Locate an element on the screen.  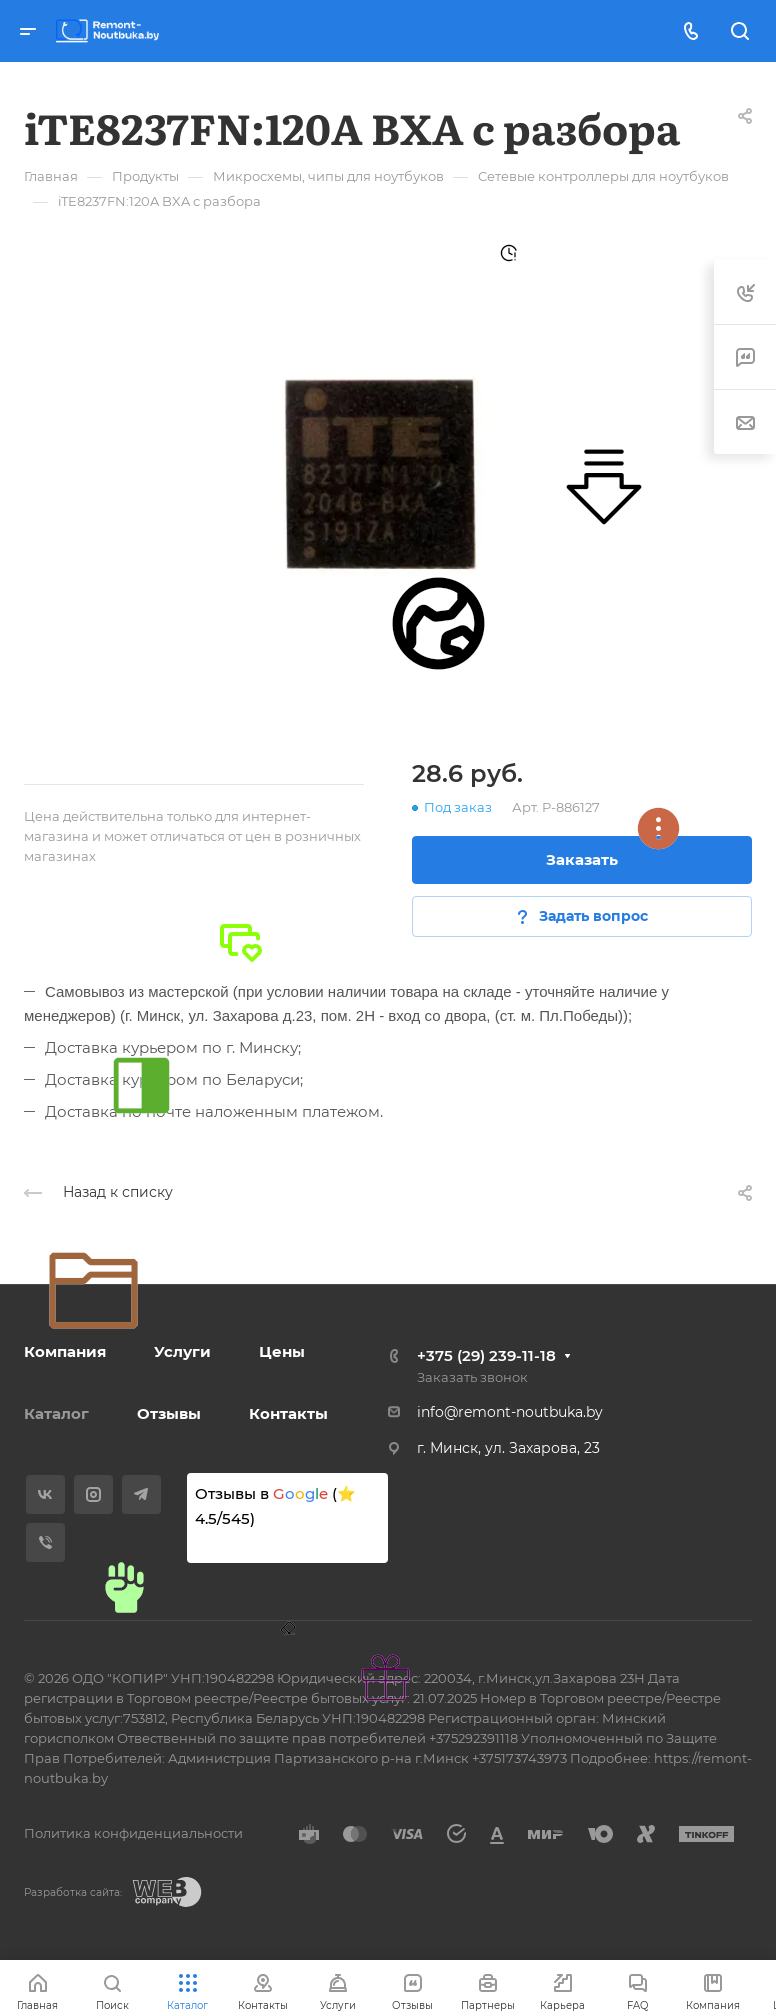
toggle between split-screen view is located at coordinates (141, 1085).